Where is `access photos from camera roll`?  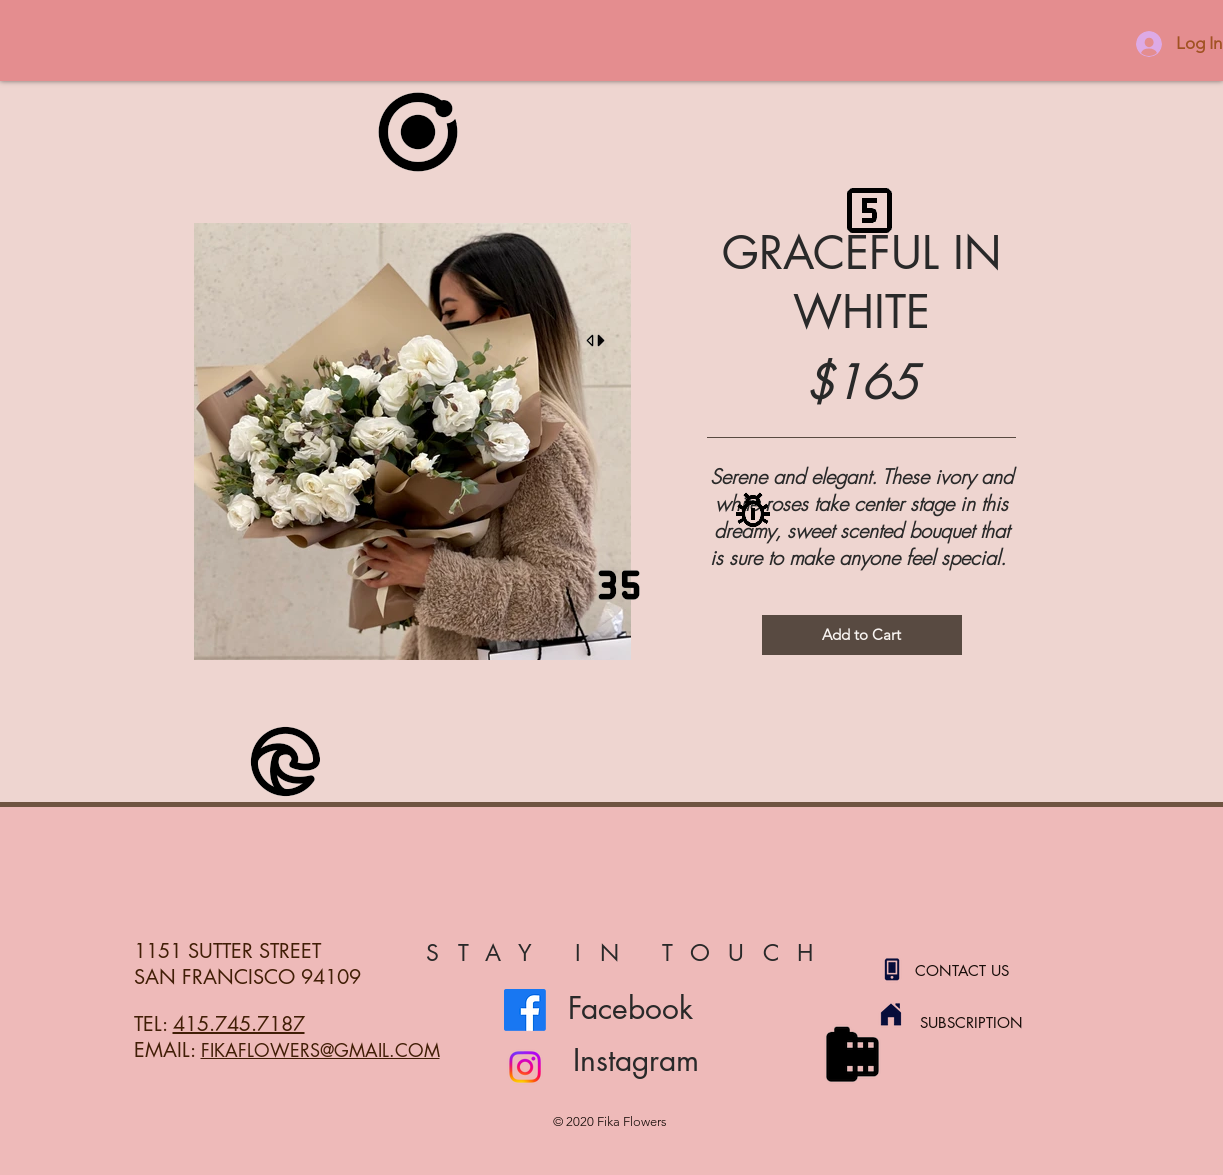 access photos from camera roll is located at coordinates (852, 1055).